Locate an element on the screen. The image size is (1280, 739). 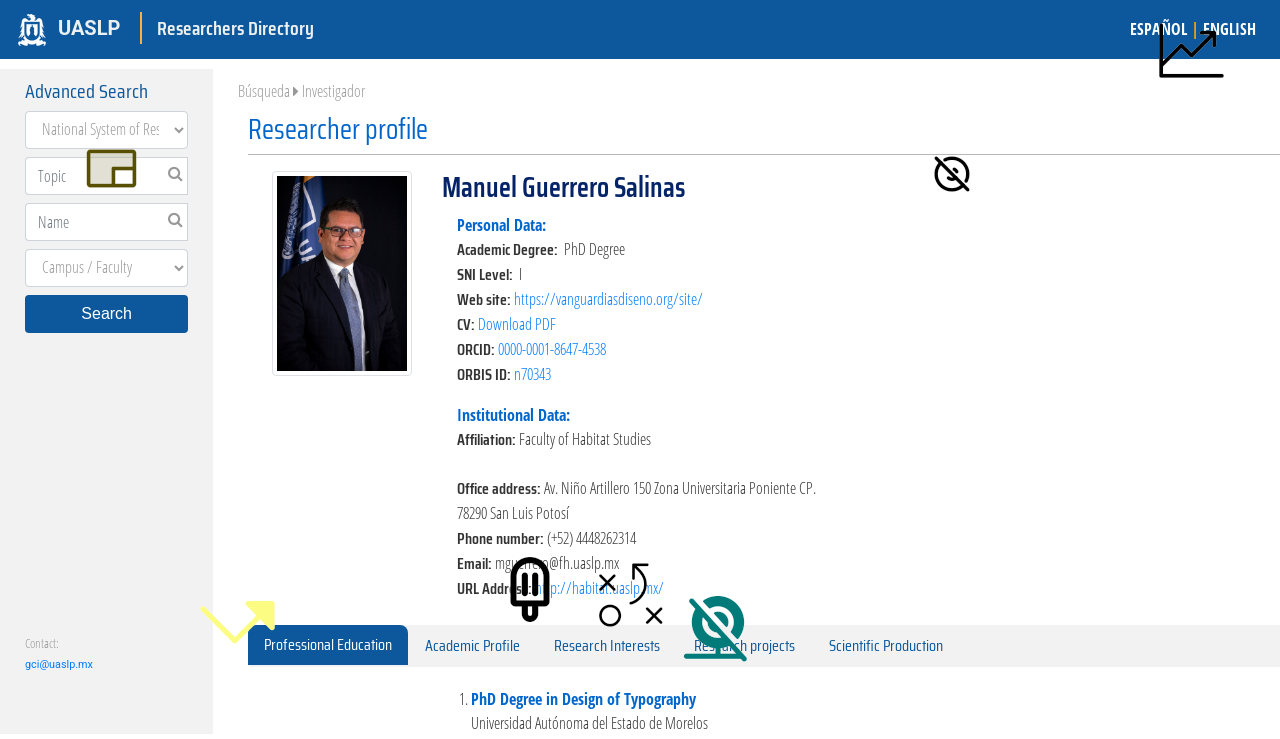
view analytics or performance trends is located at coordinates (1191, 50).